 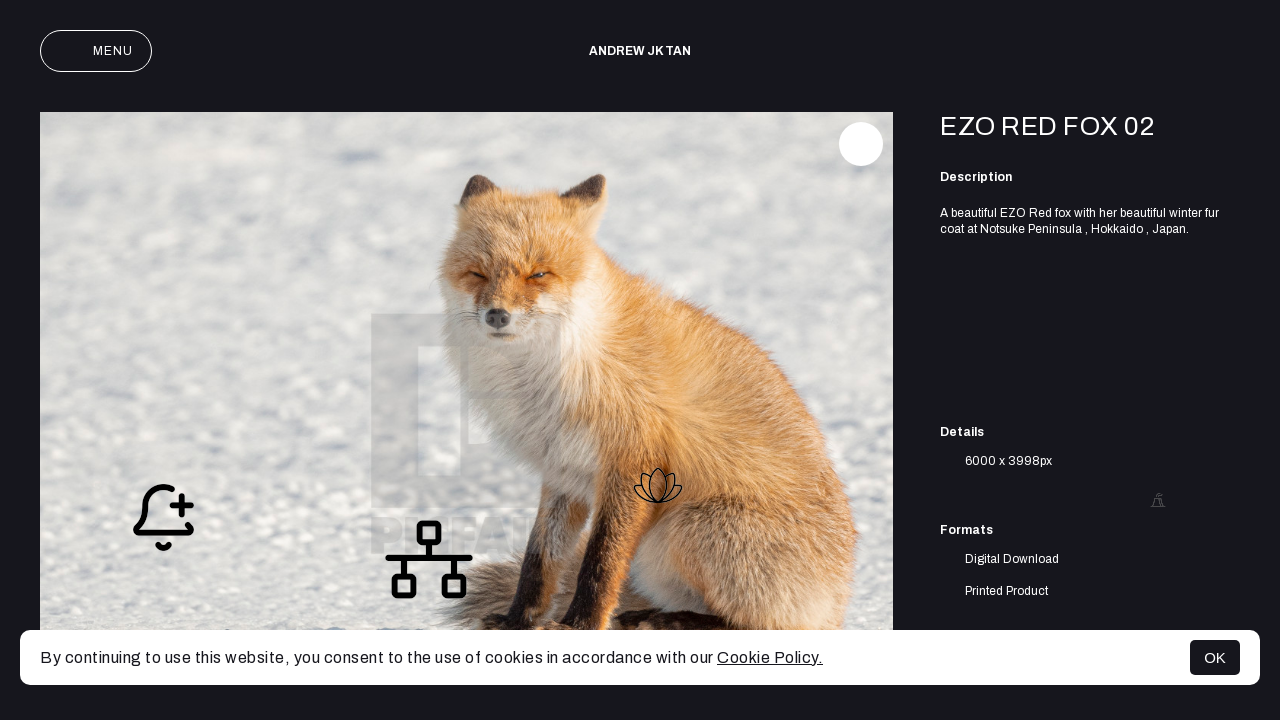 What do you see at coordinates (429, 561) in the screenshot?
I see `view network connections` at bounding box center [429, 561].